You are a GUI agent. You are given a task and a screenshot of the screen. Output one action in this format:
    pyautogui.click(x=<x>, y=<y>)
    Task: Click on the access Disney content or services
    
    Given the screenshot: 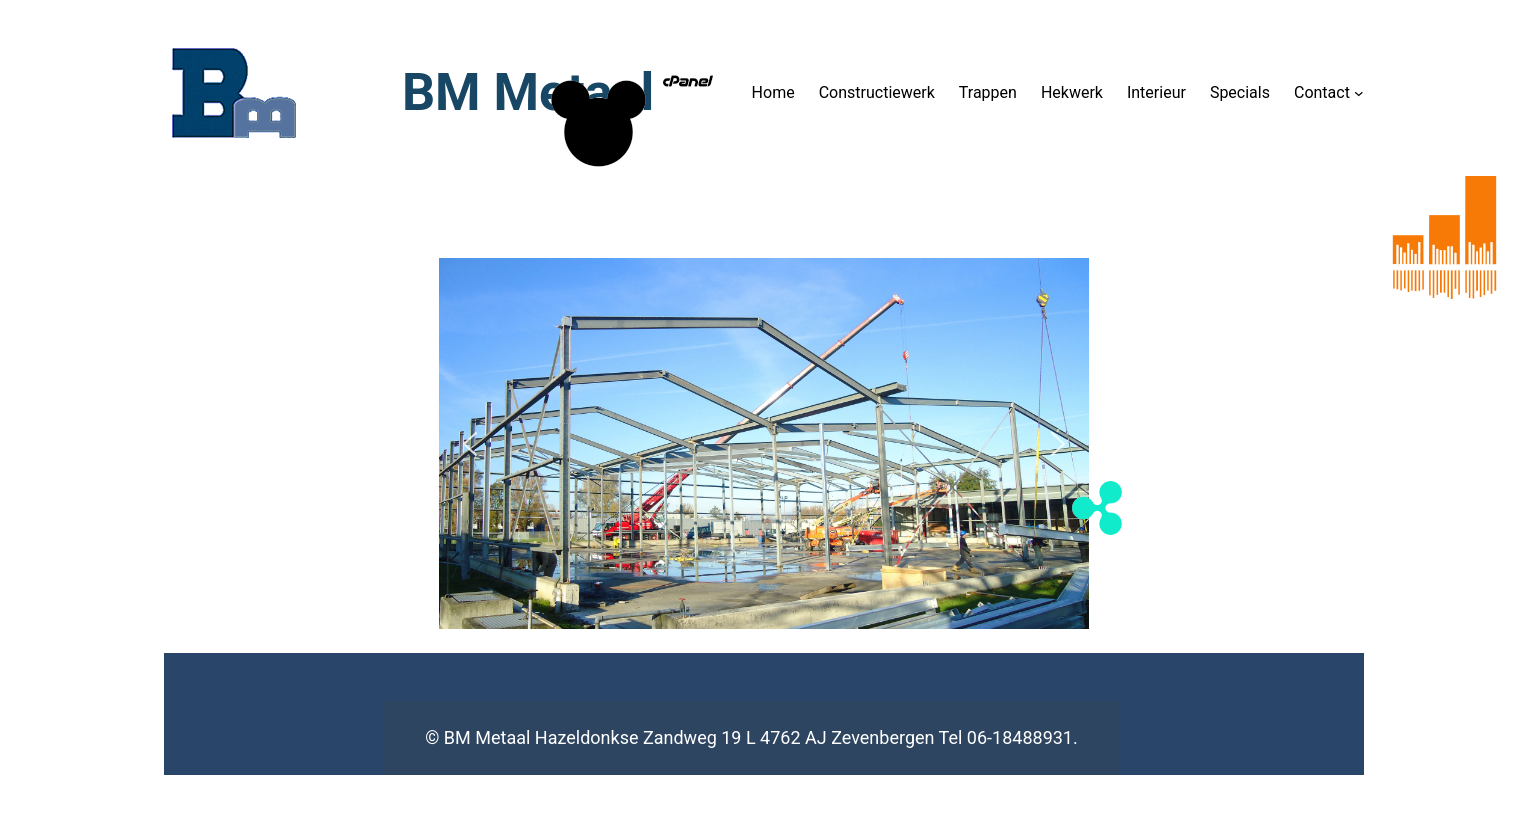 What is the action you would take?
    pyautogui.click(x=598, y=123)
    